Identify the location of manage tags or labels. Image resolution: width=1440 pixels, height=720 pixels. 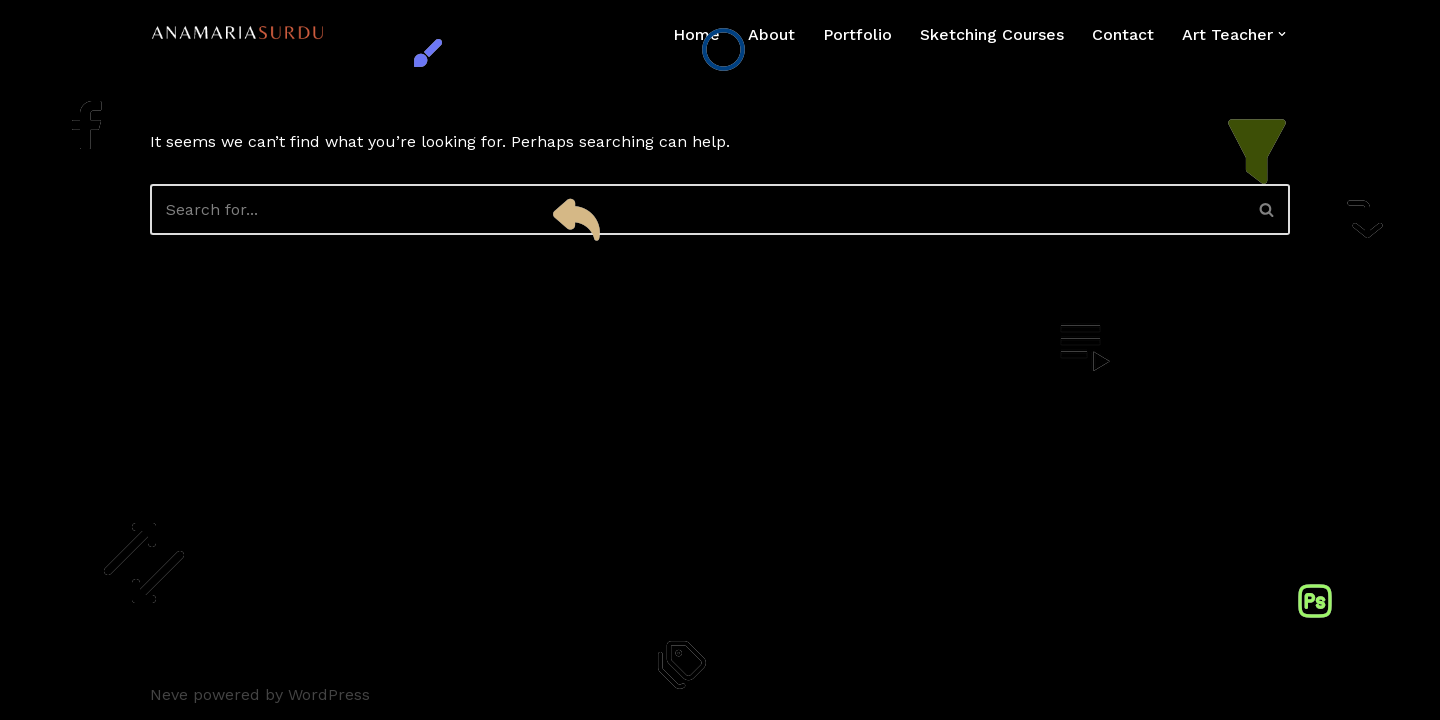
(682, 665).